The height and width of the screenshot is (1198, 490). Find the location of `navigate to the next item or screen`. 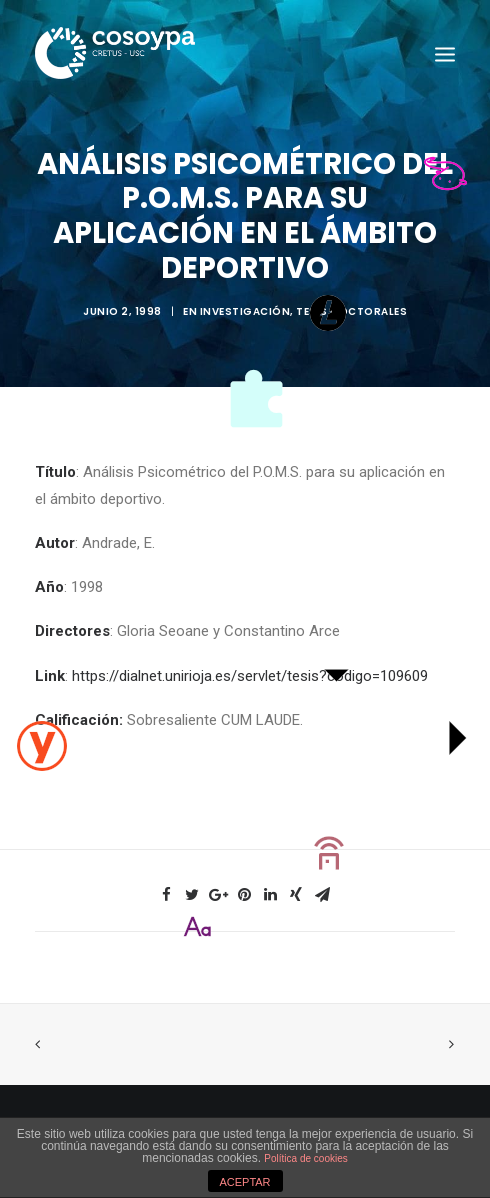

navigate to the next item or screen is located at coordinates (455, 738).